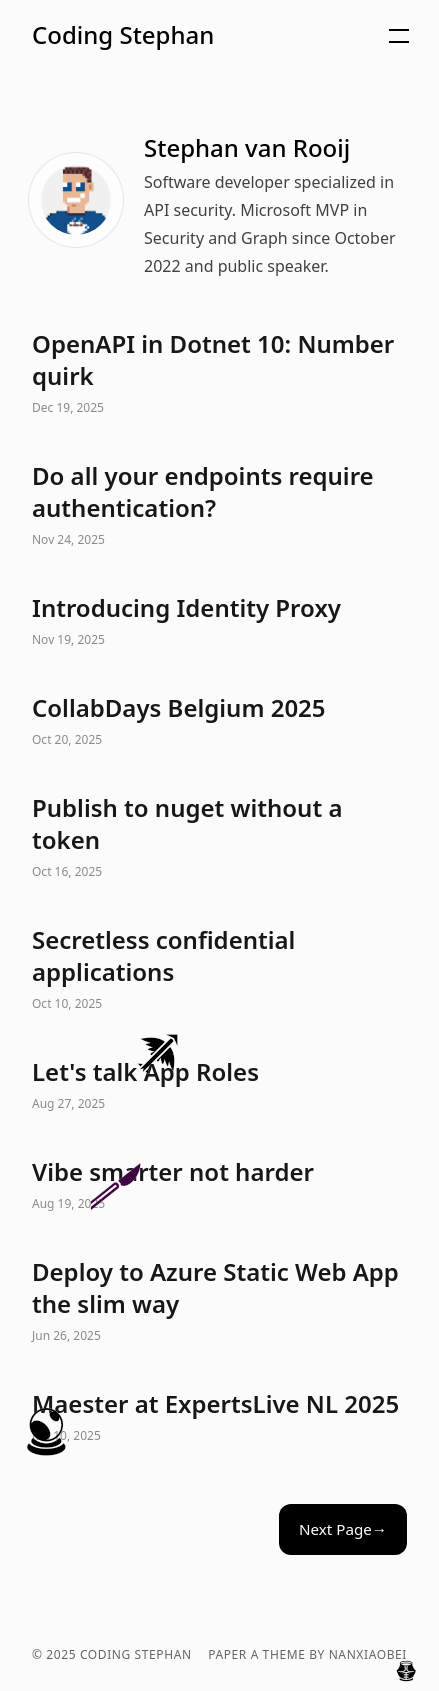 This screenshot has width=439, height=1691. I want to click on access surgical or medical tools, so click(116, 1188).